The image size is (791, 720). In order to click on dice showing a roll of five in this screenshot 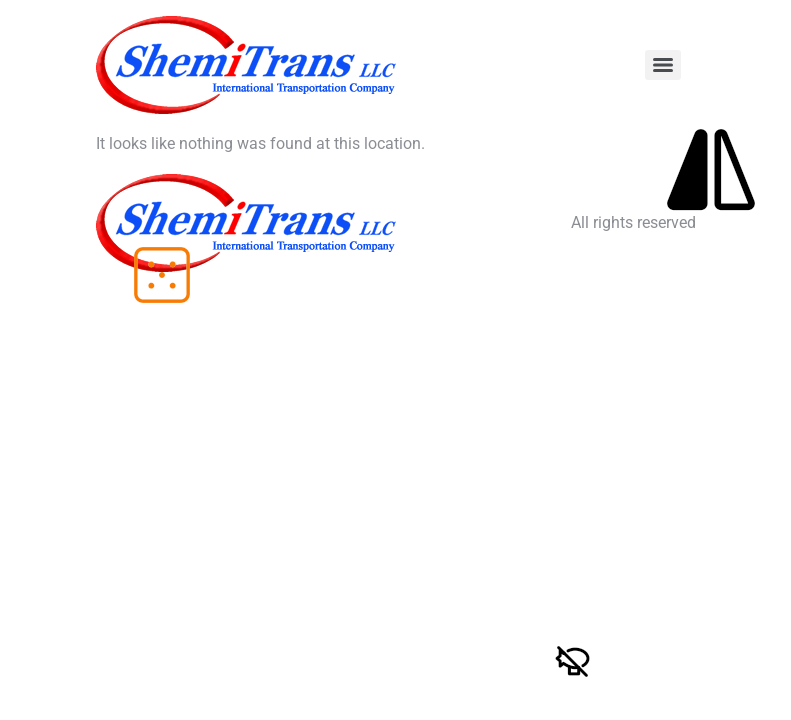, I will do `click(162, 275)`.